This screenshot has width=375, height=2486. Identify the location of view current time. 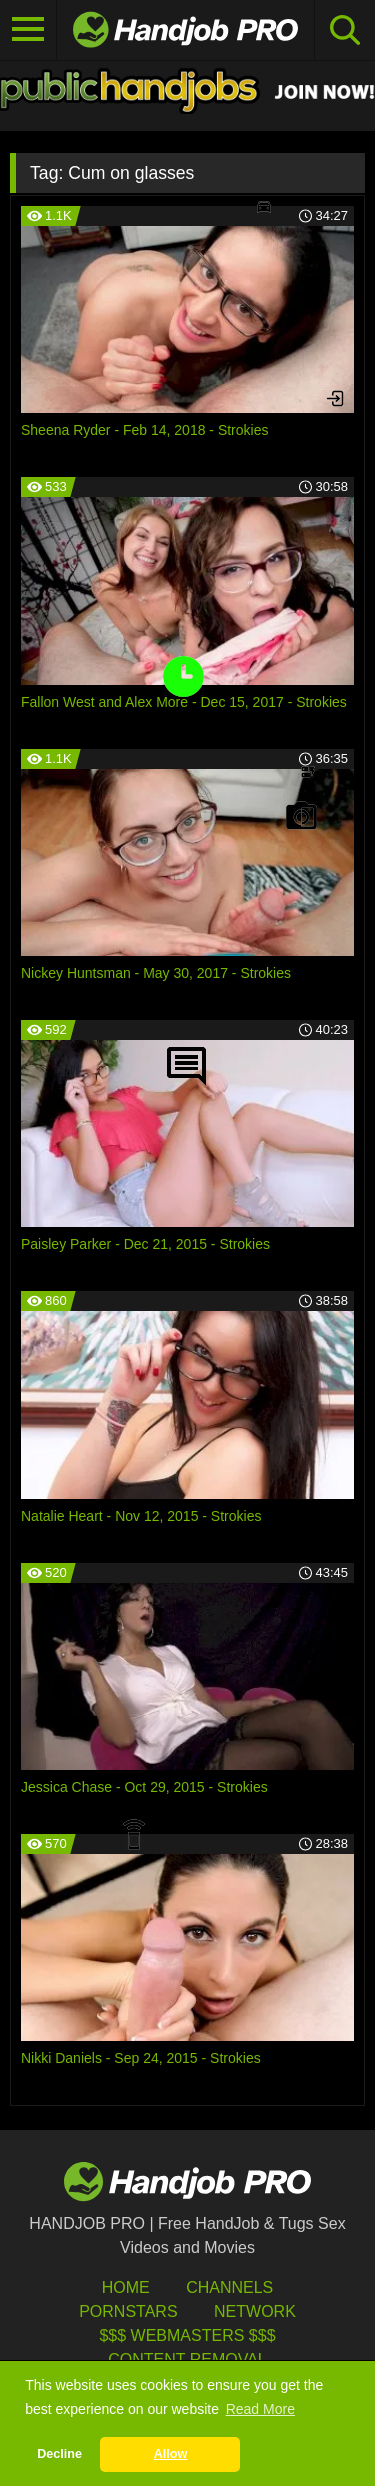
(183, 676).